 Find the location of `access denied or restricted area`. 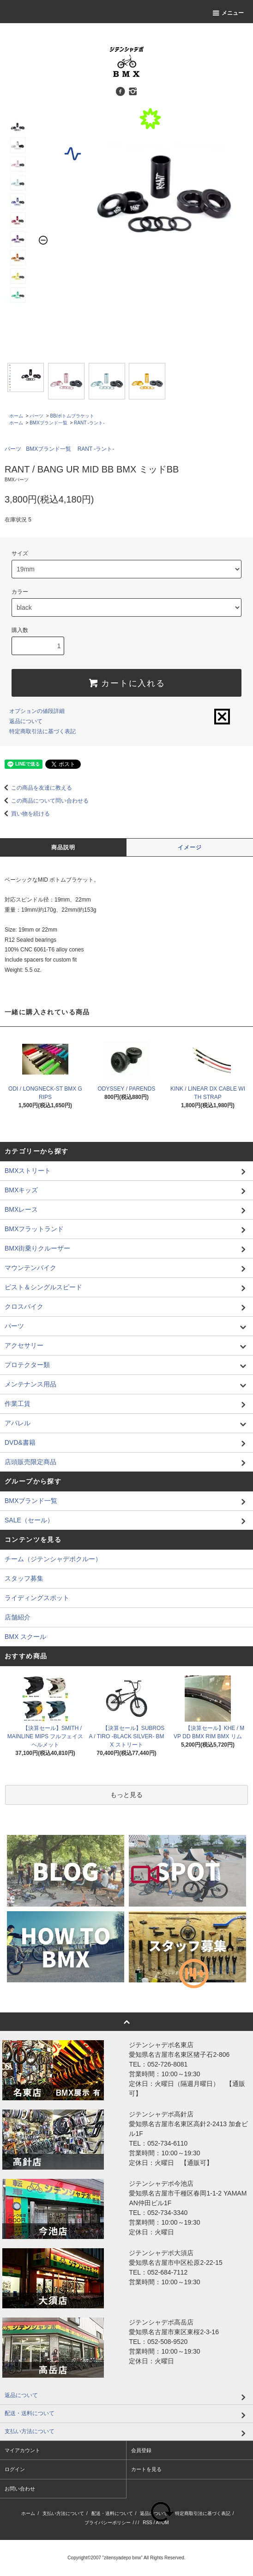

access denied or restricted area is located at coordinates (43, 240).